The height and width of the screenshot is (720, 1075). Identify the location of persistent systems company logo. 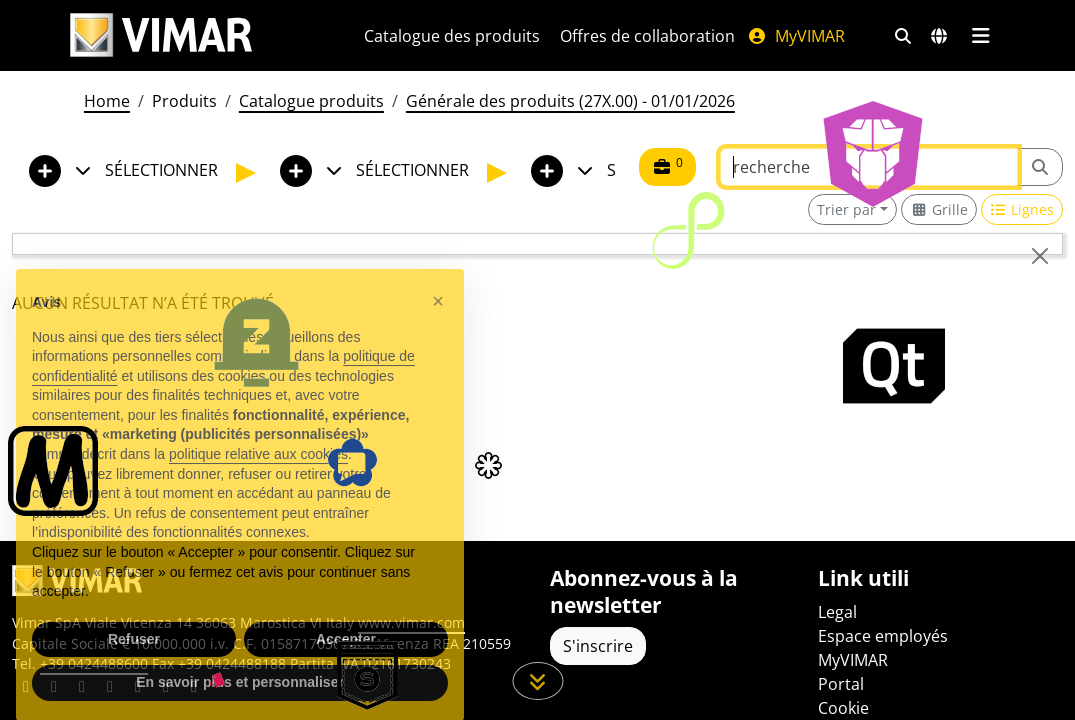
(688, 230).